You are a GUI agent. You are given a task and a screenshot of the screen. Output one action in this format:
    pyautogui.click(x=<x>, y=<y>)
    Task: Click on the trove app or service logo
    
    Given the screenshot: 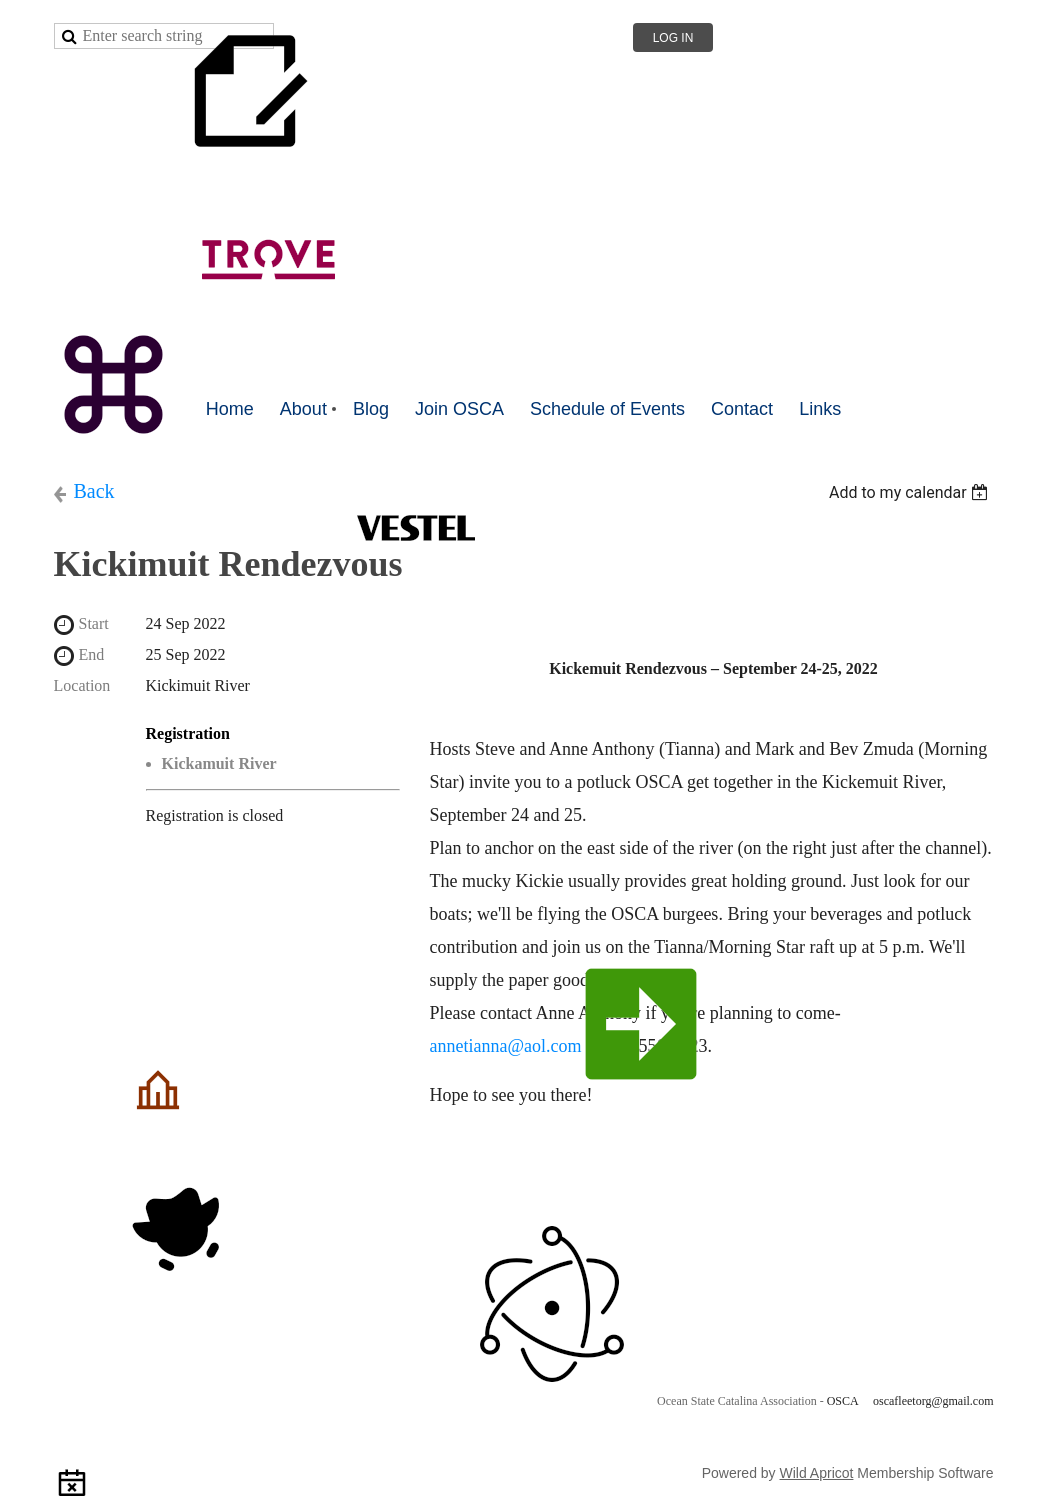 What is the action you would take?
    pyautogui.click(x=268, y=259)
    